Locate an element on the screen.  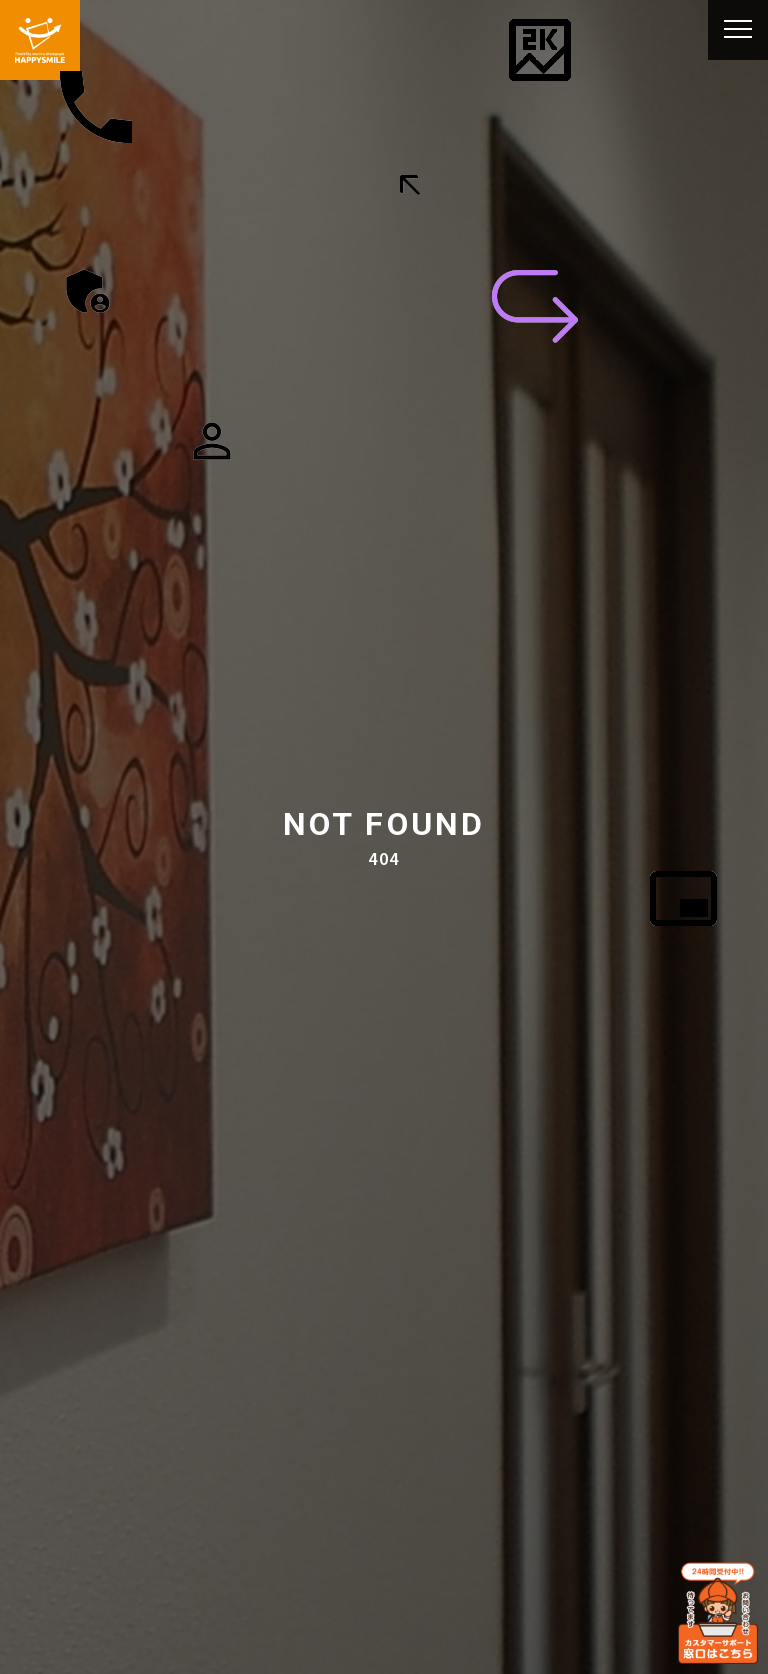
add branding or watermark to content is located at coordinates (683, 898).